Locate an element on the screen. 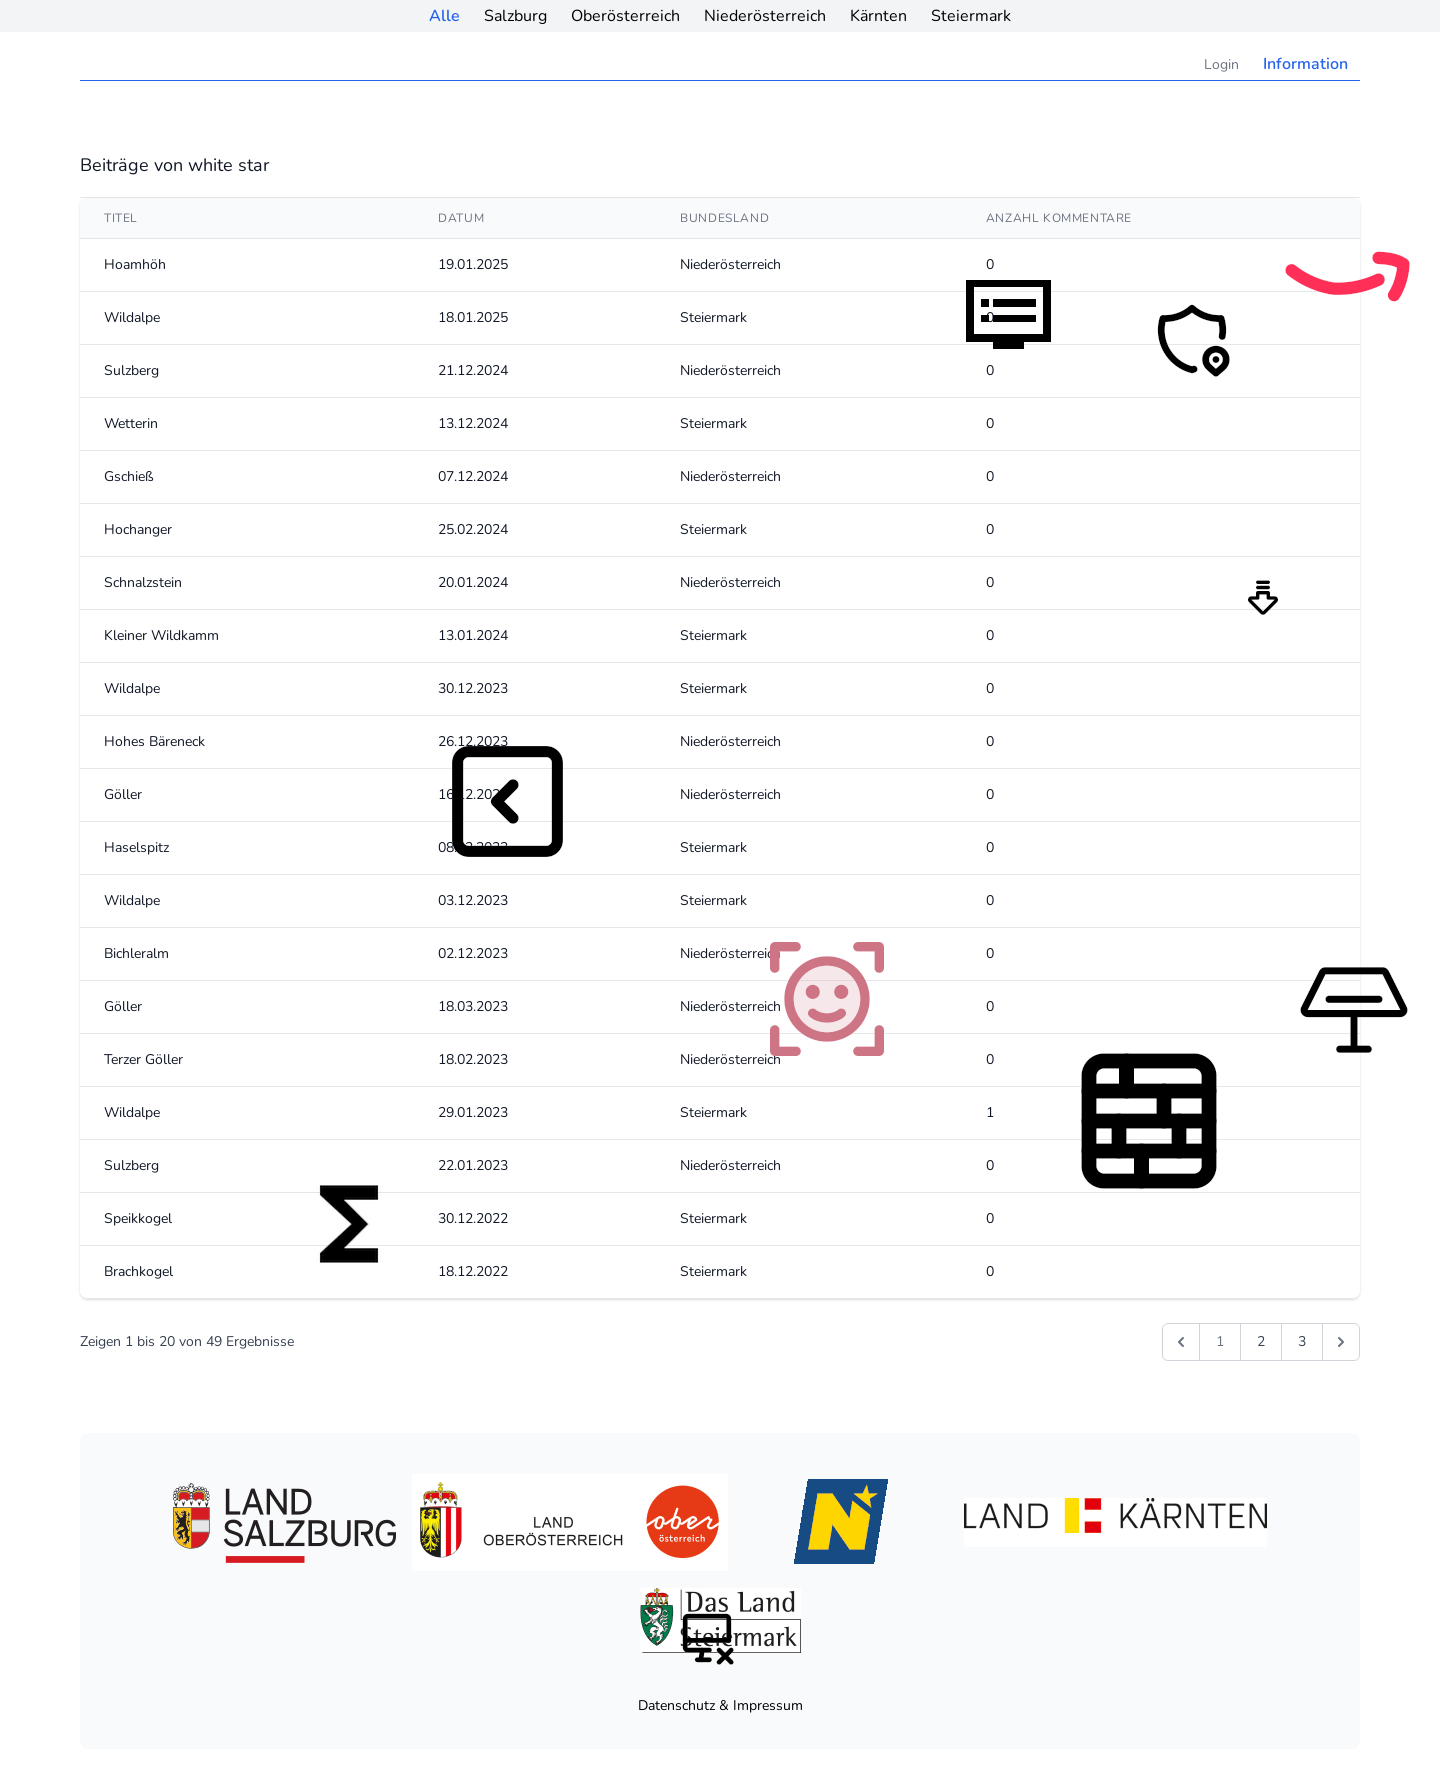 This screenshot has width=1440, height=1773. download all items in queue is located at coordinates (1263, 598).